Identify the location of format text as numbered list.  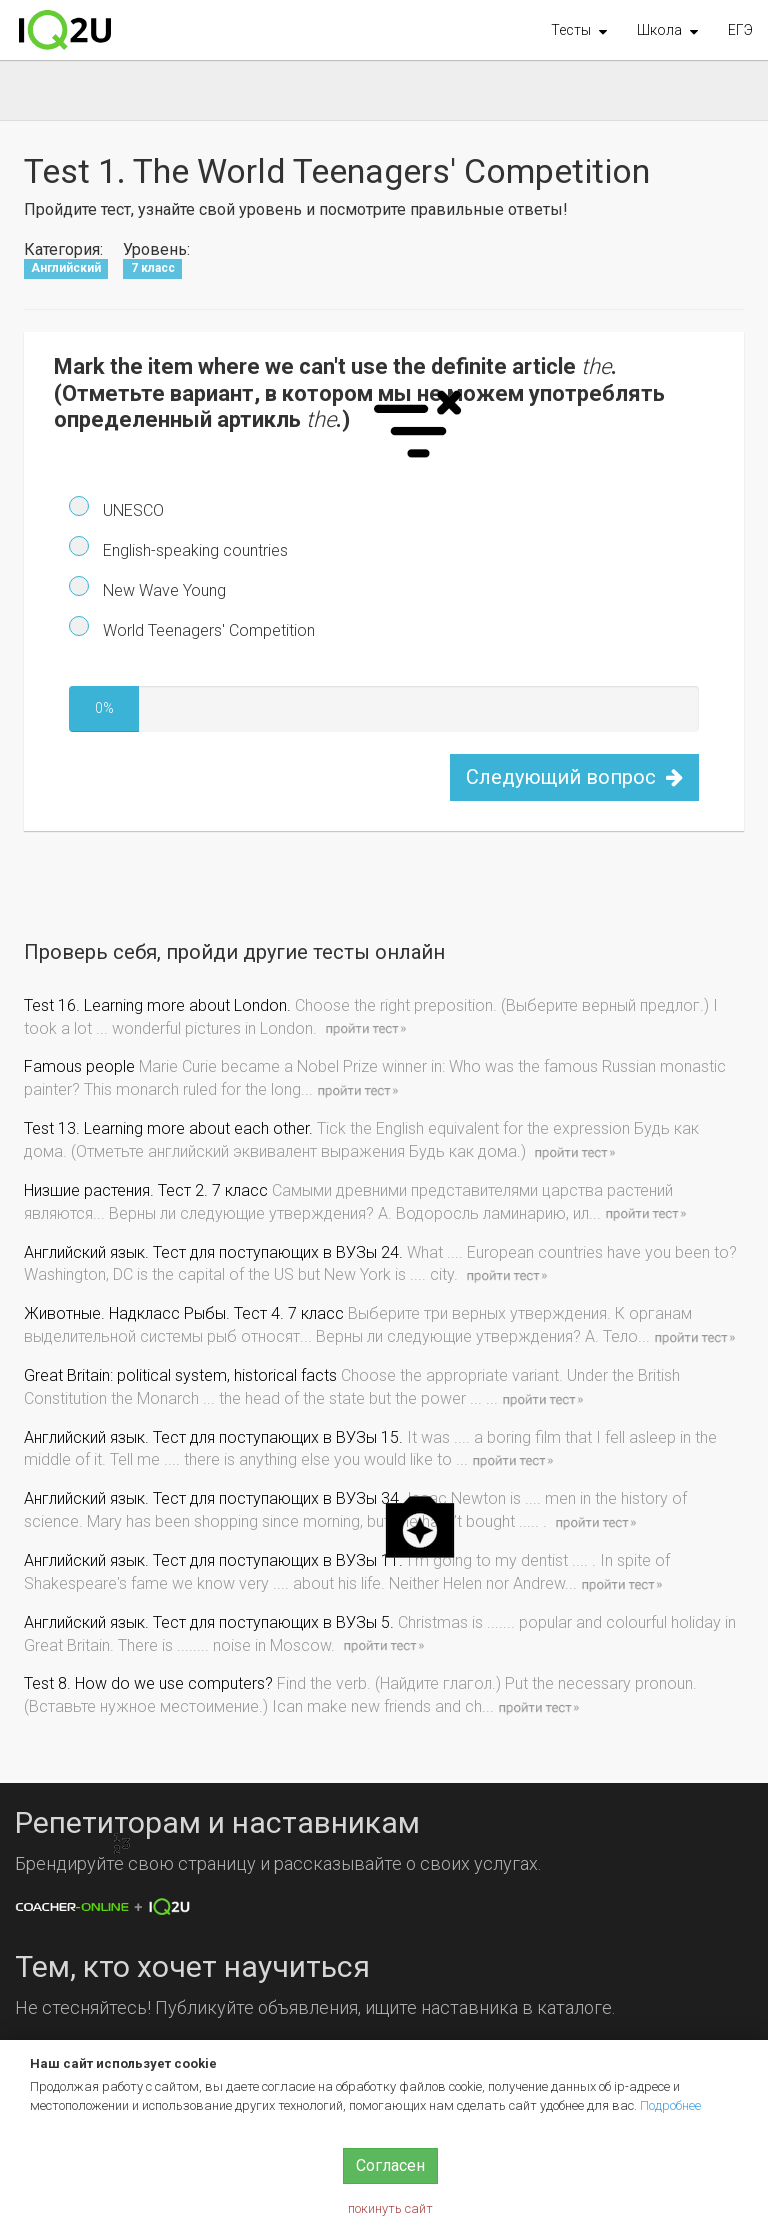
(121, 1843).